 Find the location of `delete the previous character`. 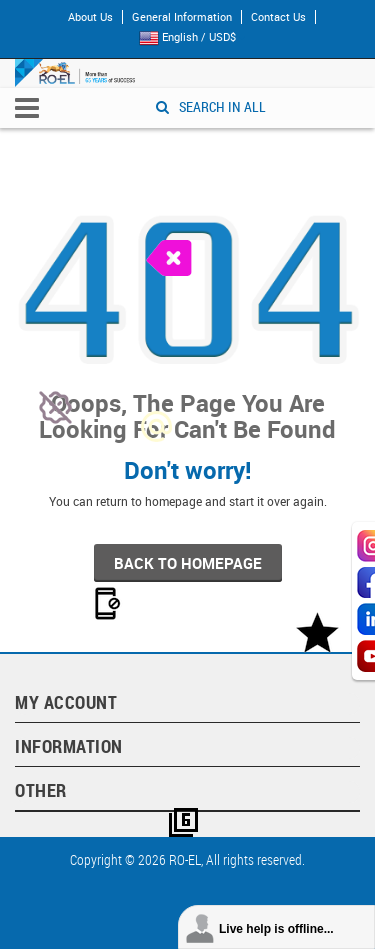

delete the previous character is located at coordinates (169, 258).